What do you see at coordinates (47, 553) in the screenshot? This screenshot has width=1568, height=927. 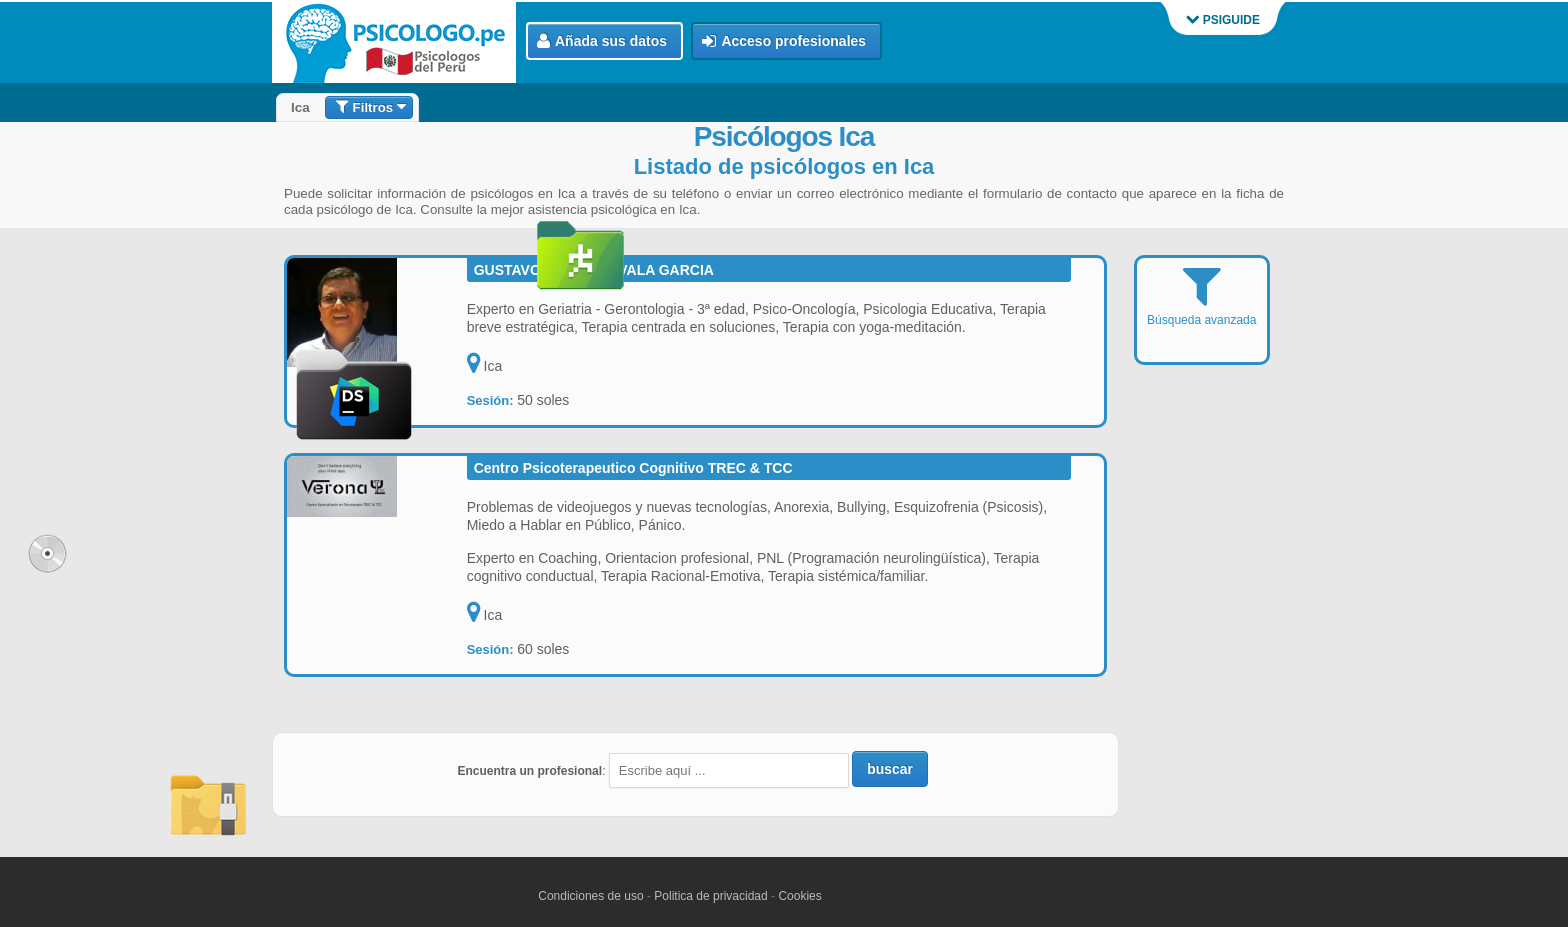 I see `audio CD device detected` at bounding box center [47, 553].